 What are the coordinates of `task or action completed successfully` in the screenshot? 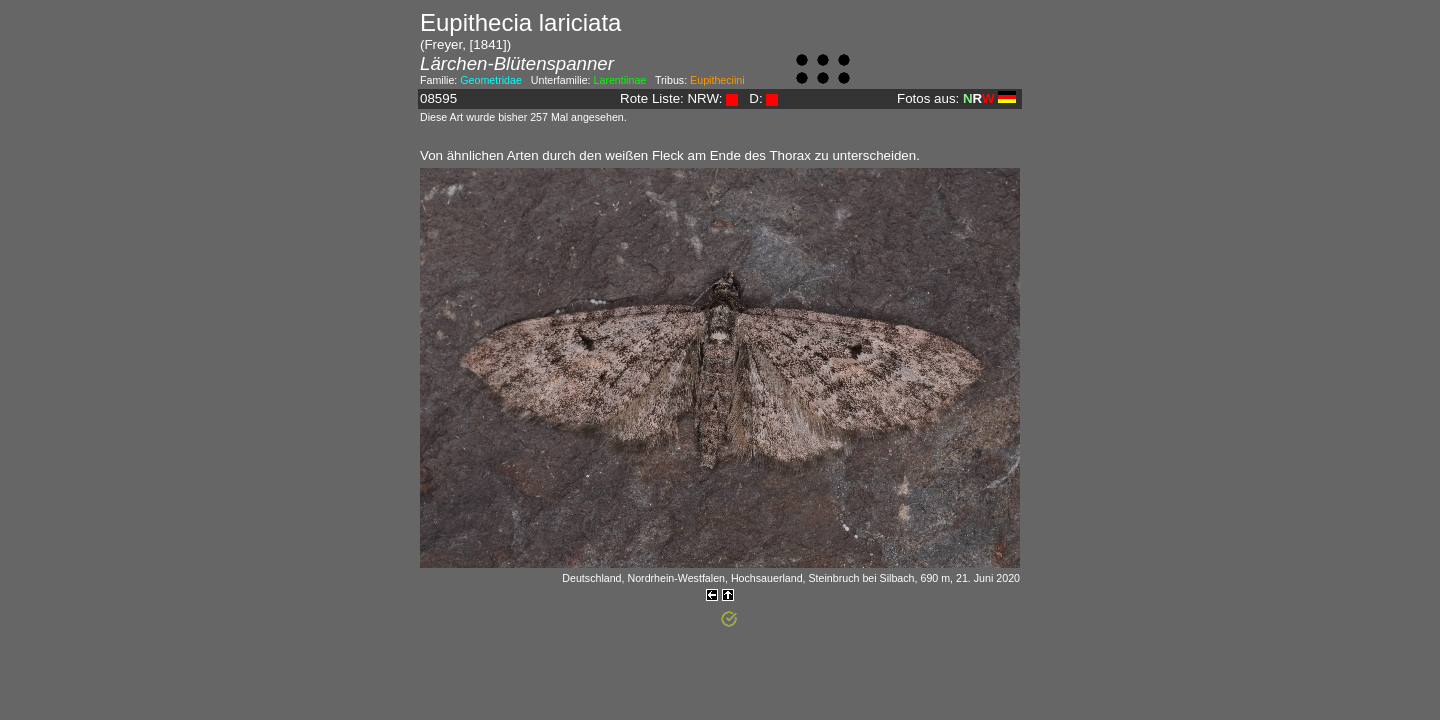 It's located at (729, 619).